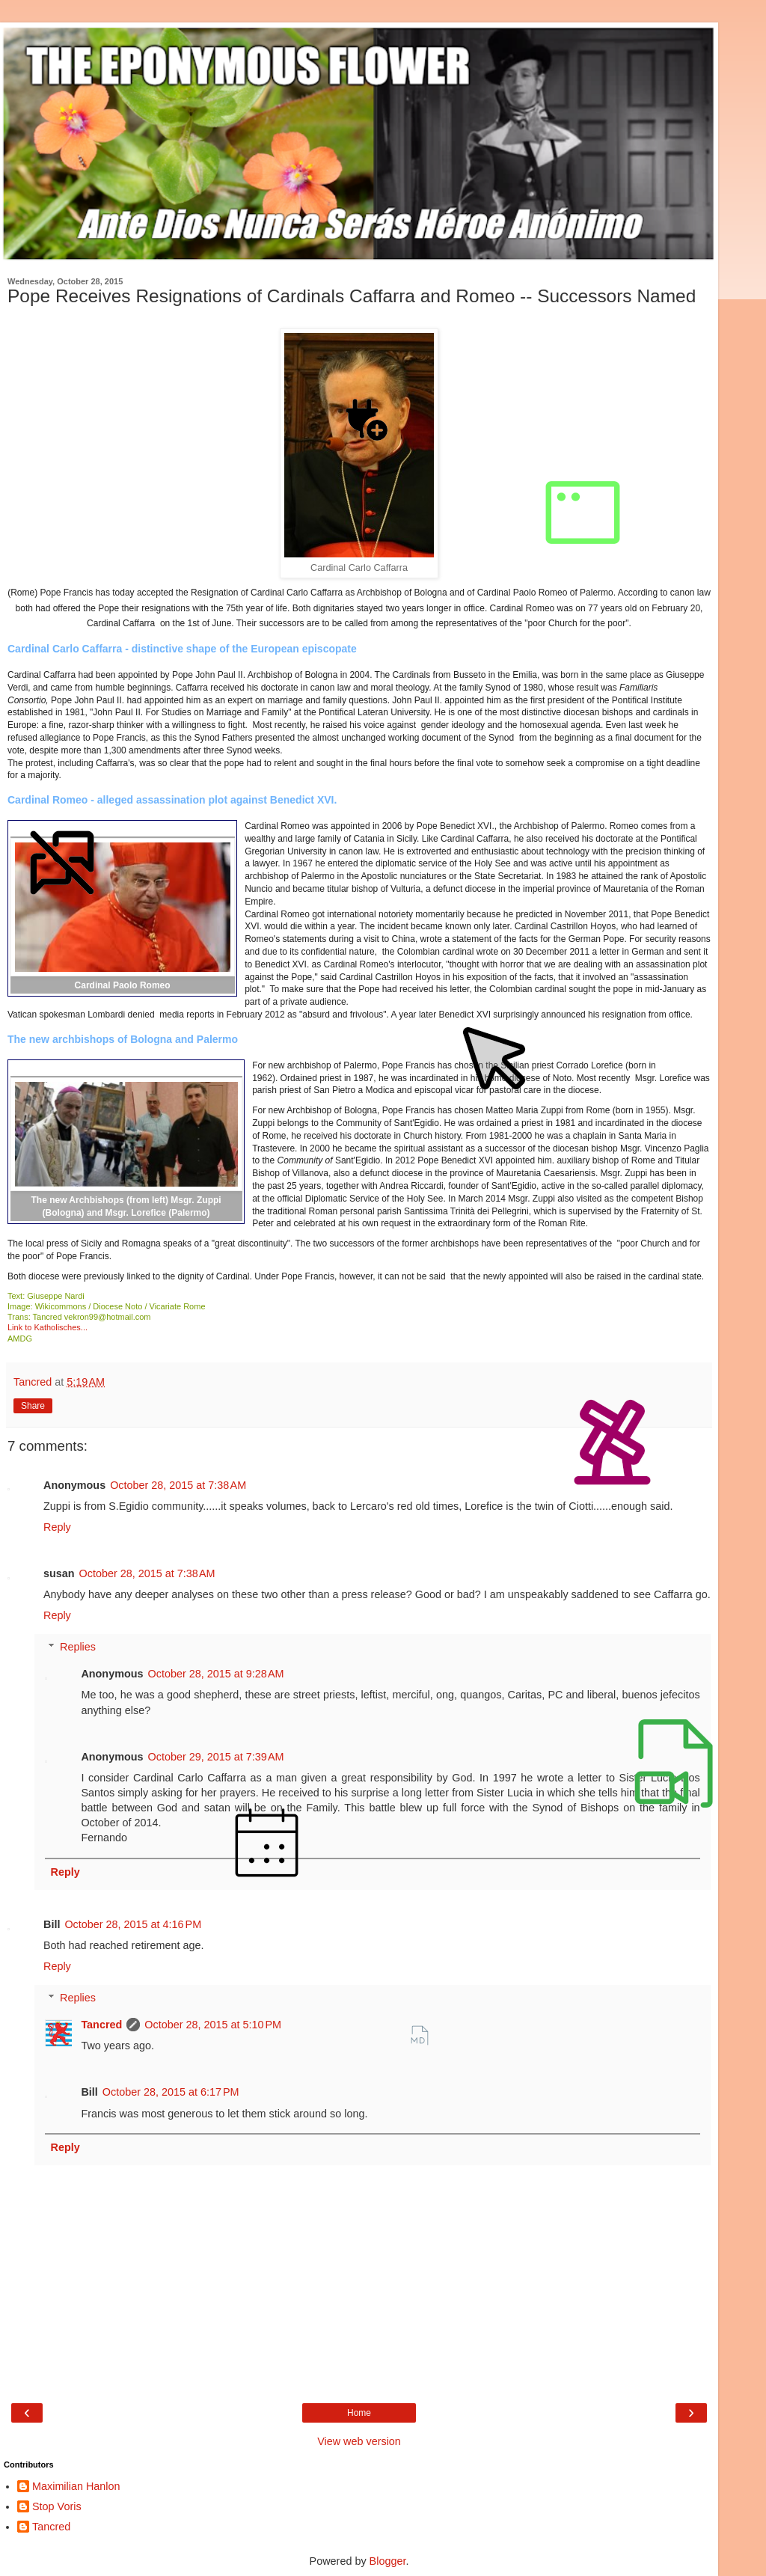 Image resolution: width=766 pixels, height=2576 pixels. Describe the element at coordinates (583, 513) in the screenshot. I see `open a new application window` at that location.